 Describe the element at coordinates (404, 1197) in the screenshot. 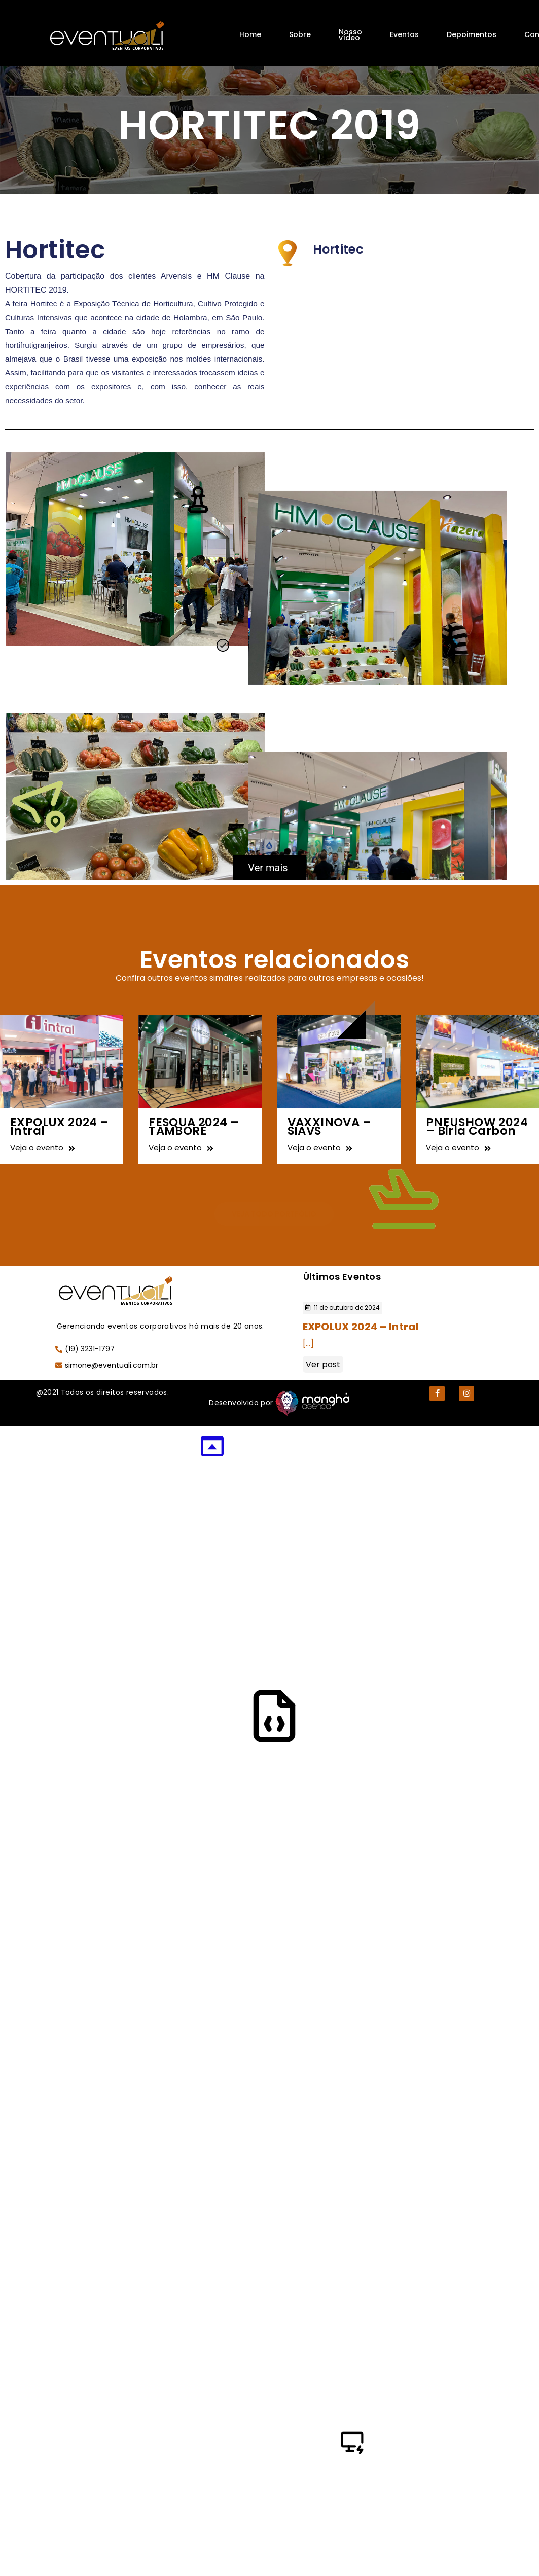

I see `indicates flight currently in progress` at that location.